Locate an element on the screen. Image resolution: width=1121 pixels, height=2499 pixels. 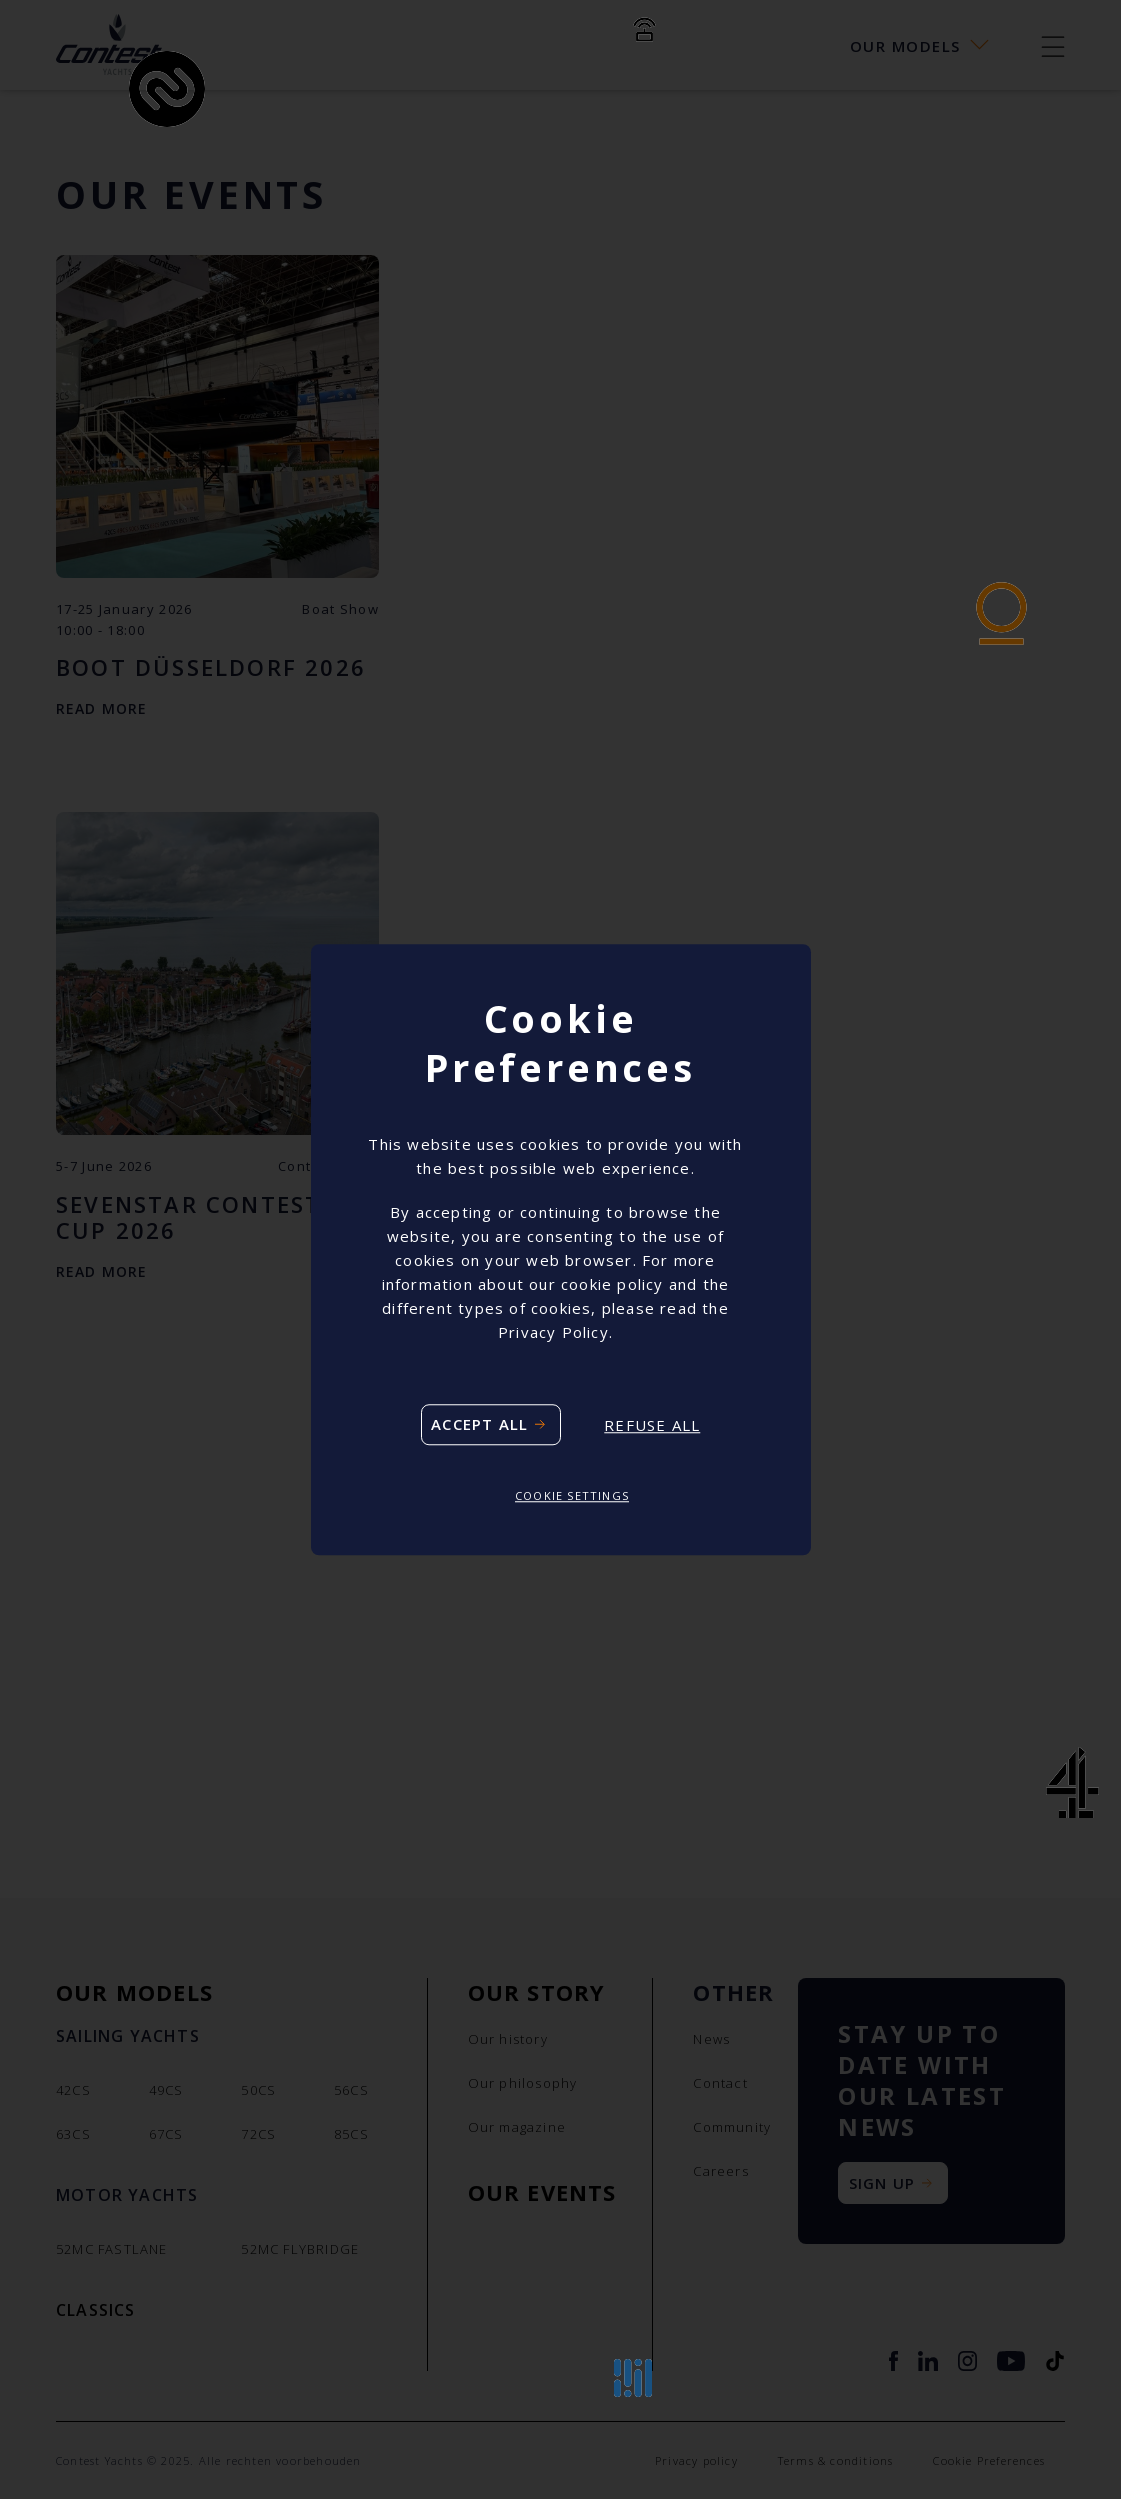
Channel 4 logo is located at coordinates (1072, 1782).